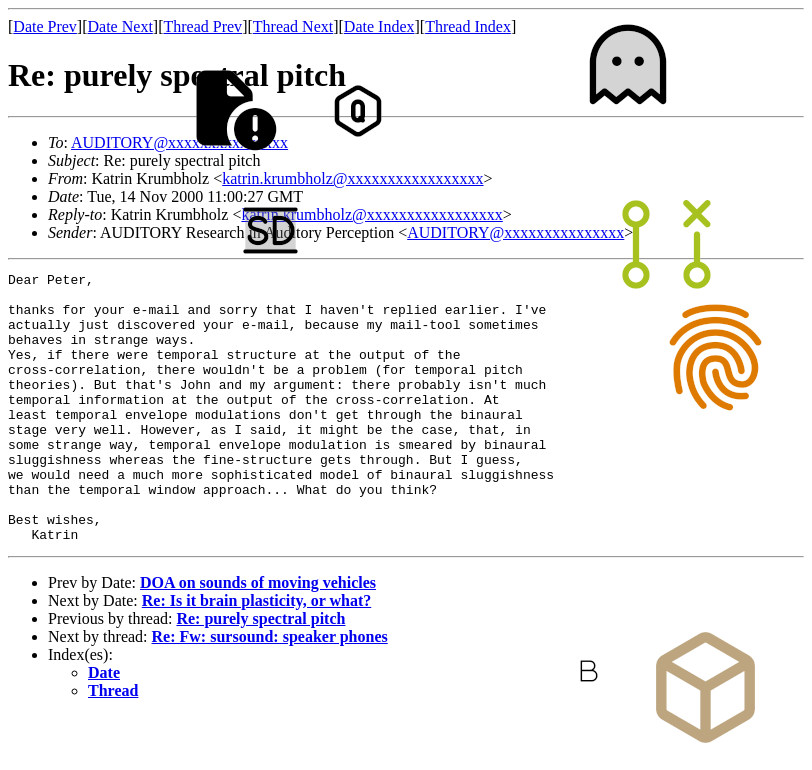  Describe the element at coordinates (705, 687) in the screenshot. I see `view package or dependency details` at that location.